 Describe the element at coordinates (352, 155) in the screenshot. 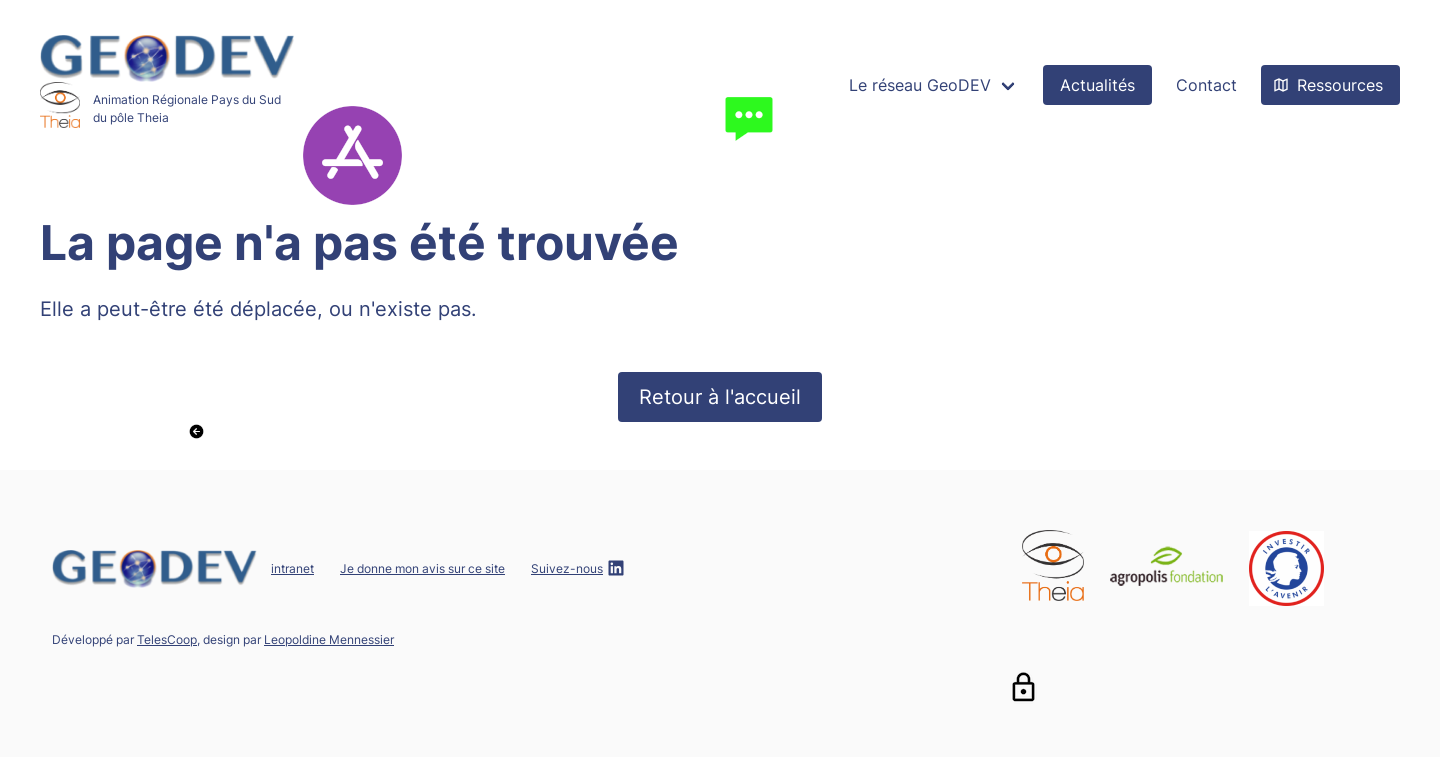

I see `open the apple app store` at that location.